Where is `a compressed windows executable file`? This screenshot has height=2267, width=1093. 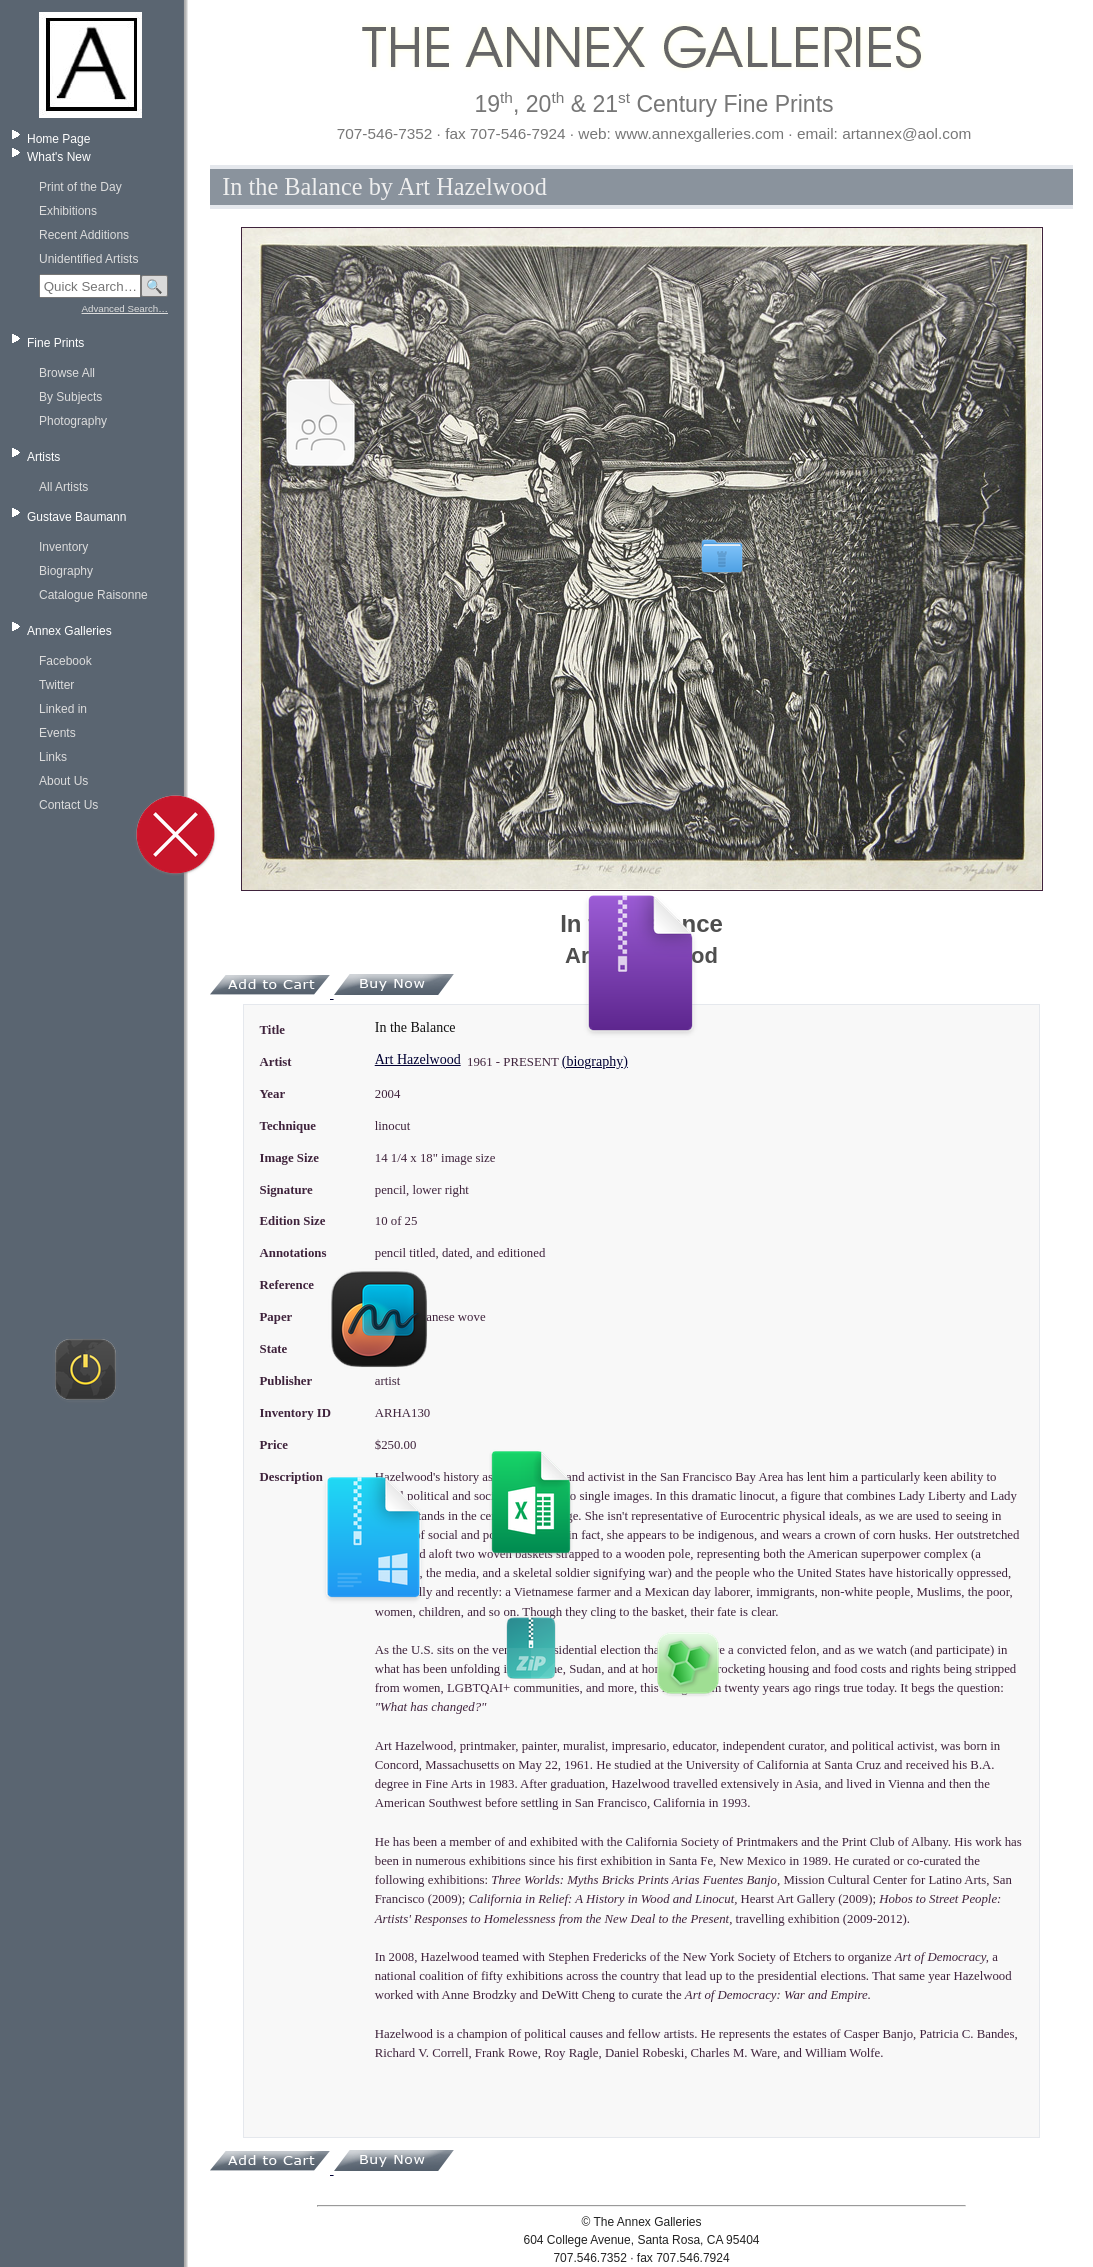 a compressed windows executable file is located at coordinates (373, 1539).